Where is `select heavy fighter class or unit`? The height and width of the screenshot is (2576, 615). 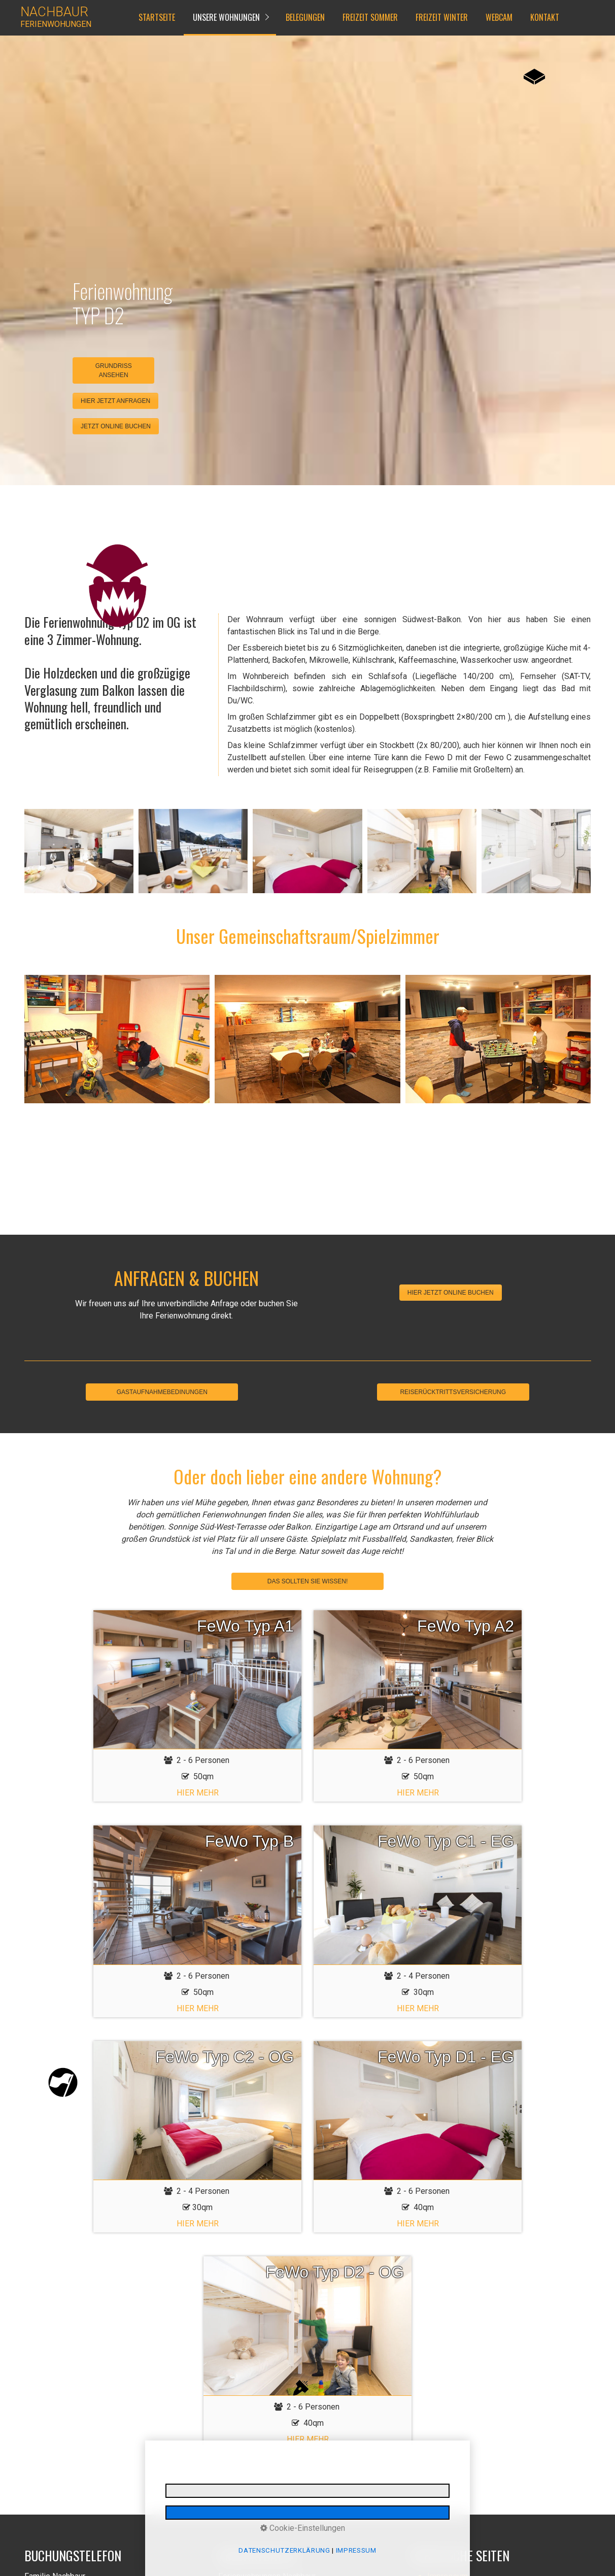
select heavy fighter class or unit is located at coordinates (301, 2388).